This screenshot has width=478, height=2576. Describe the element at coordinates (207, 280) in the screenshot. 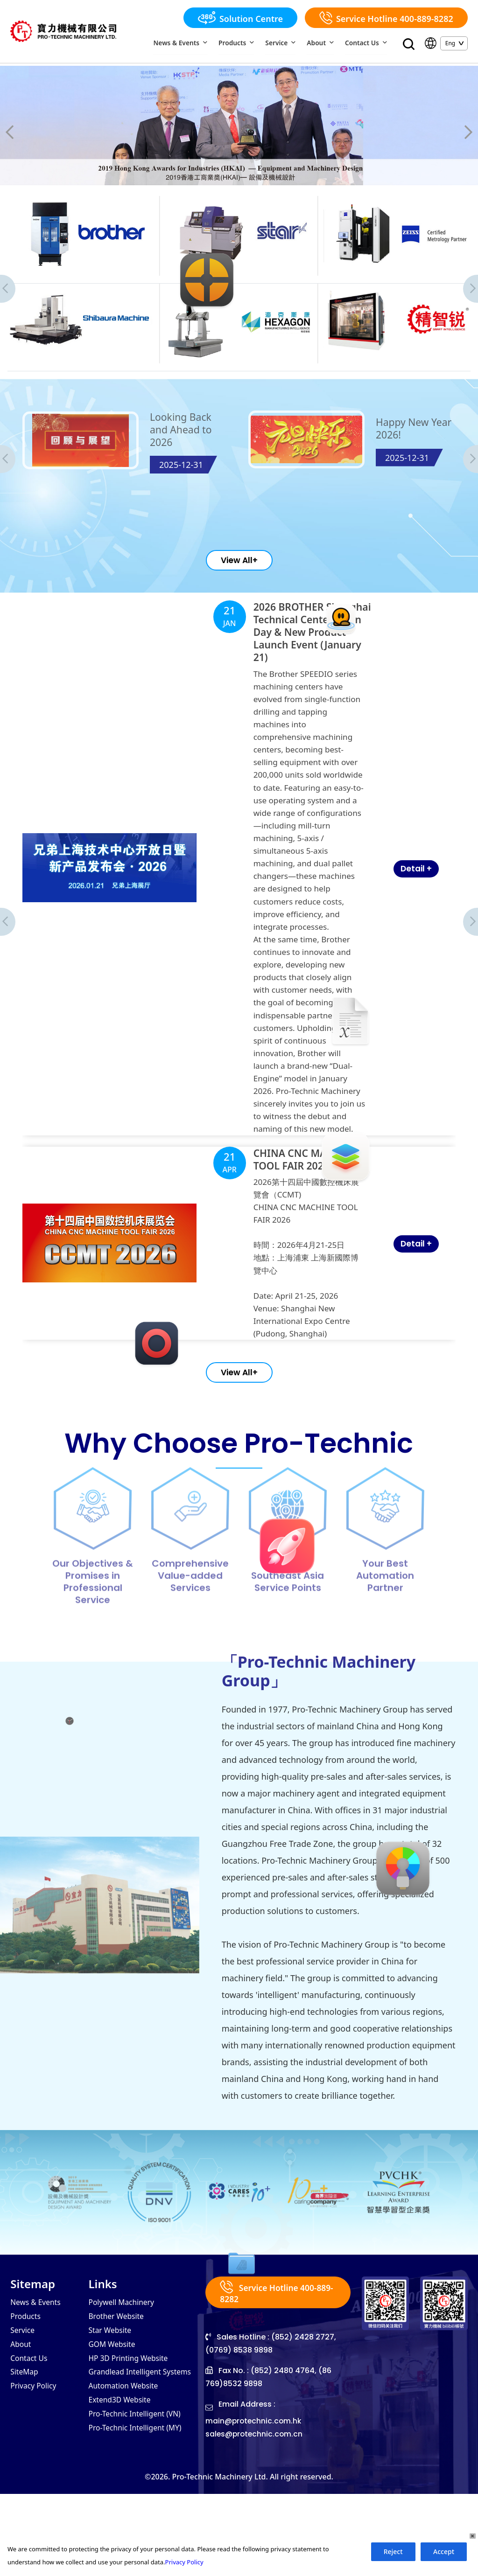

I see `launch team fortress classic` at that location.